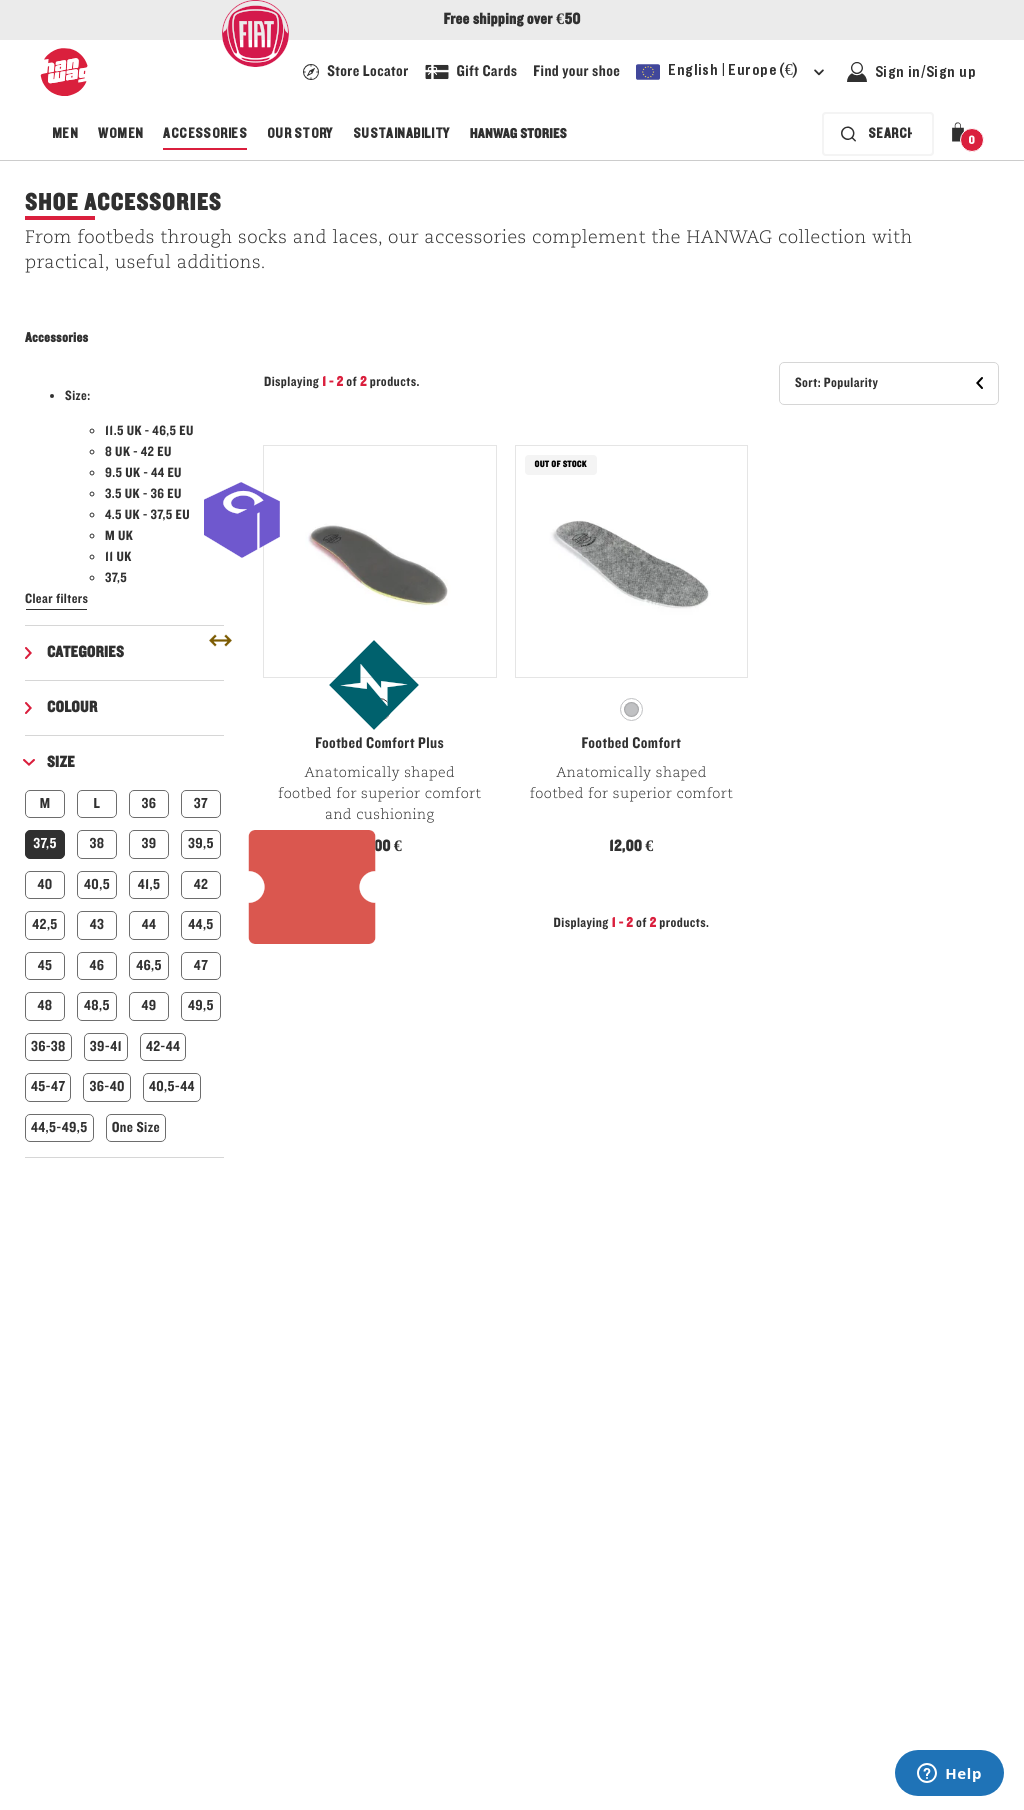 The image size is (1024, 1810). What do you see at coordinates (220, 640) in the screenshot?
I see `expand content horizontally` at bounding box center [220, 640].